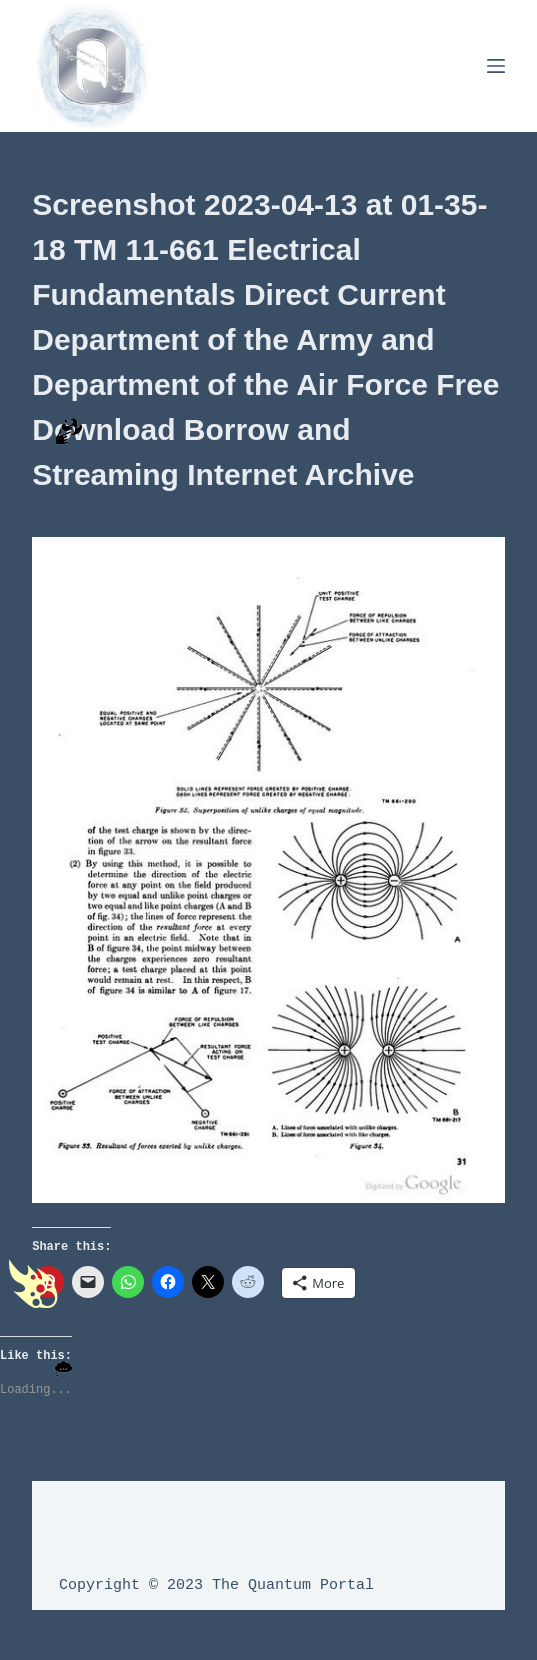 The height and width of the screenshot is (1660, 537). Describe the element at coordinates (63, 1368) in the screenshot. I see `indicates thinking or processing in progress` at that location.